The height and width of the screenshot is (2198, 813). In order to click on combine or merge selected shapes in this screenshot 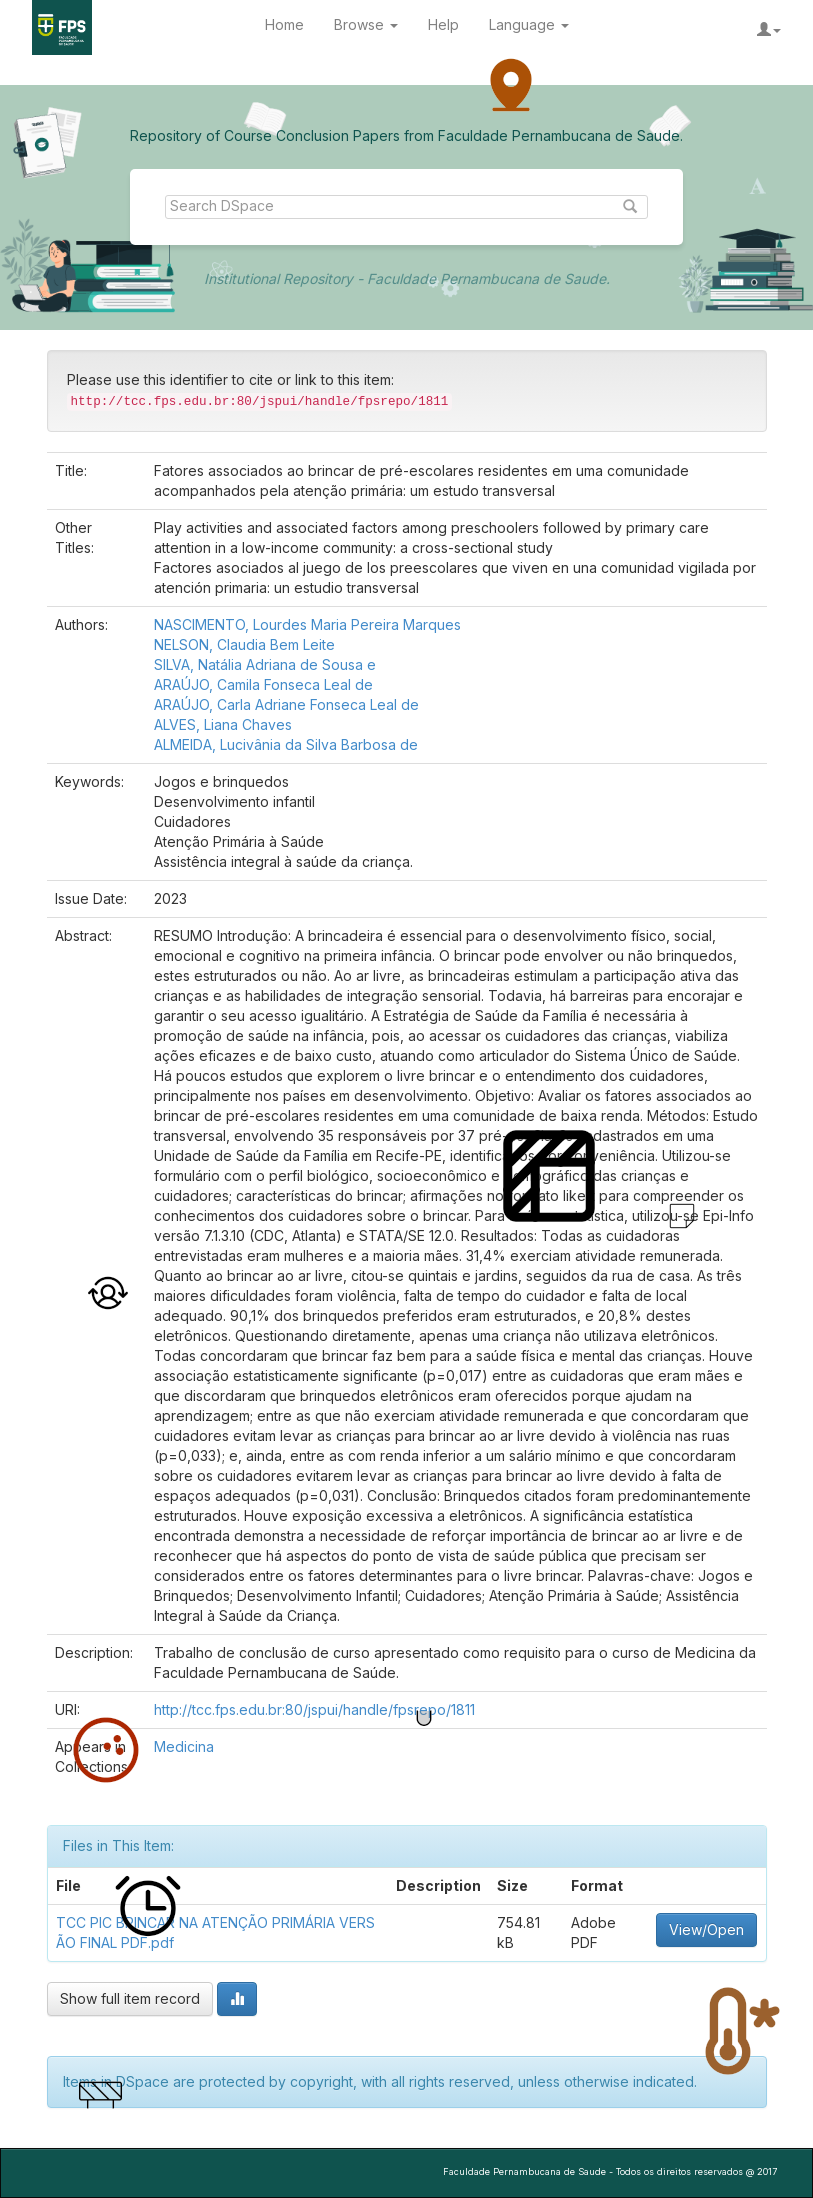, I will do `click(424, 1717)`.